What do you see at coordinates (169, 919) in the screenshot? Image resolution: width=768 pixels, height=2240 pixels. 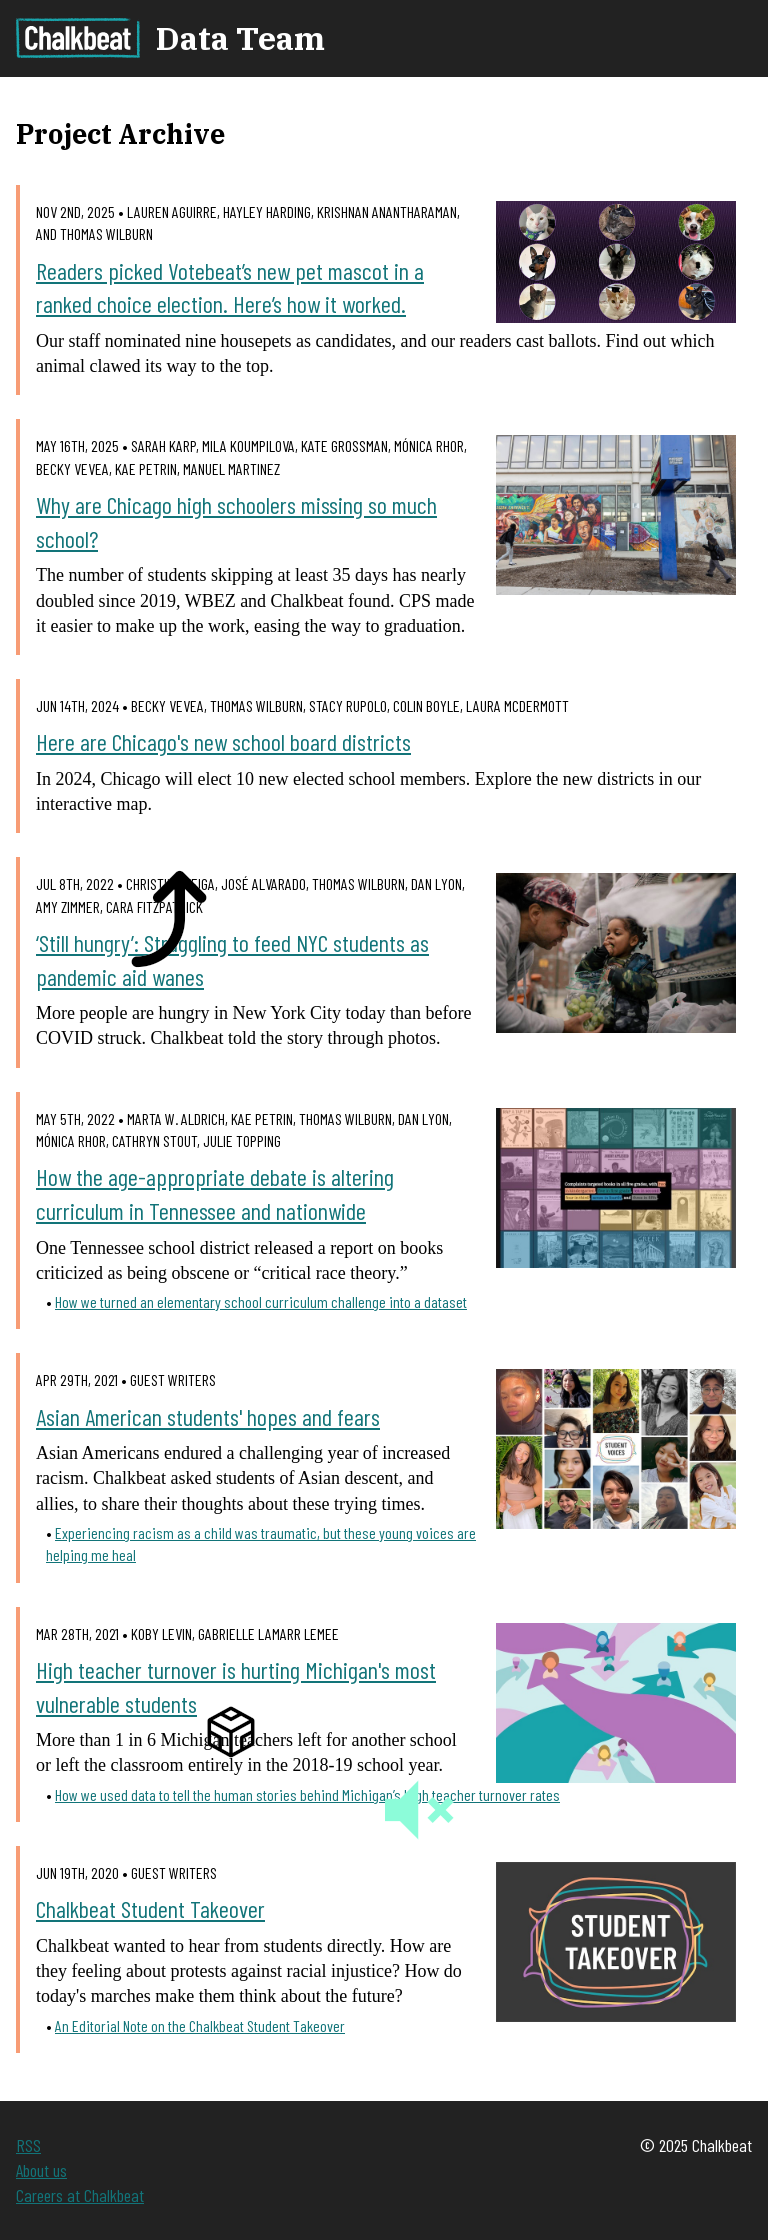 I see `redirect or reroute upward` at bounding box center [169, 919].